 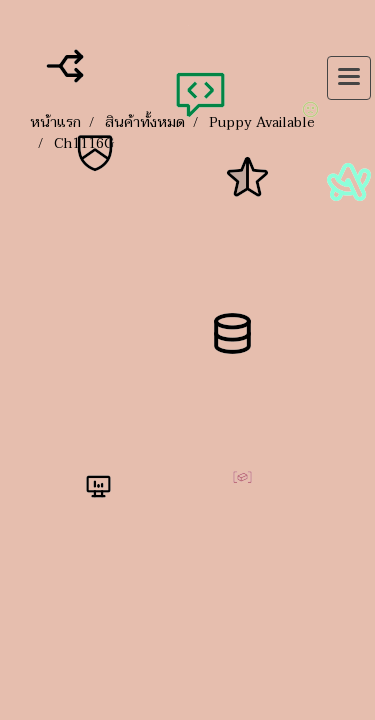 What do you see at coordinates (247, 177) in the screenshot?
I see `indicates a partial or half-star rating` at bounding box center [247, 177].